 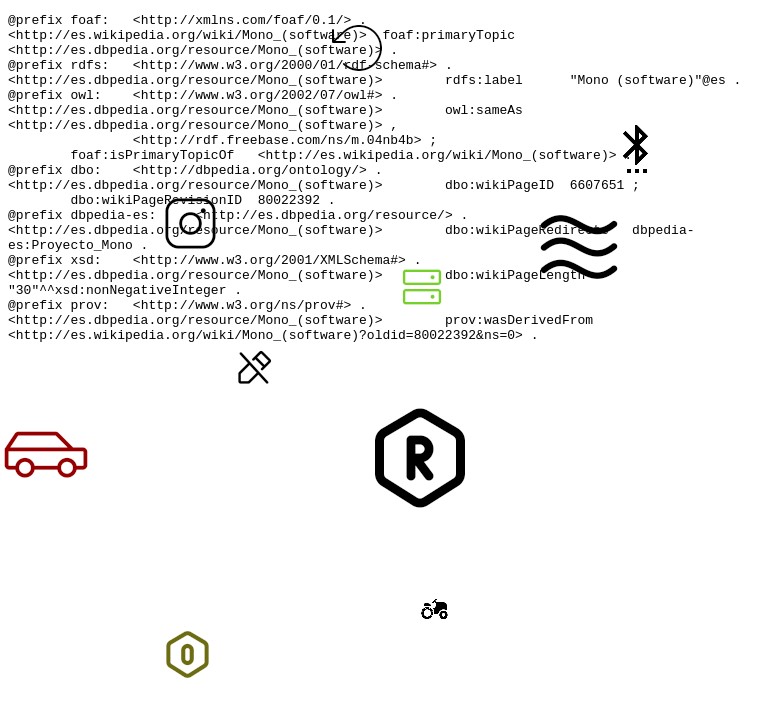 What do you see at coordinates (434, 609) in the screenshot?
I see `access agricultural or farming features` at bounding box center [434, 609].